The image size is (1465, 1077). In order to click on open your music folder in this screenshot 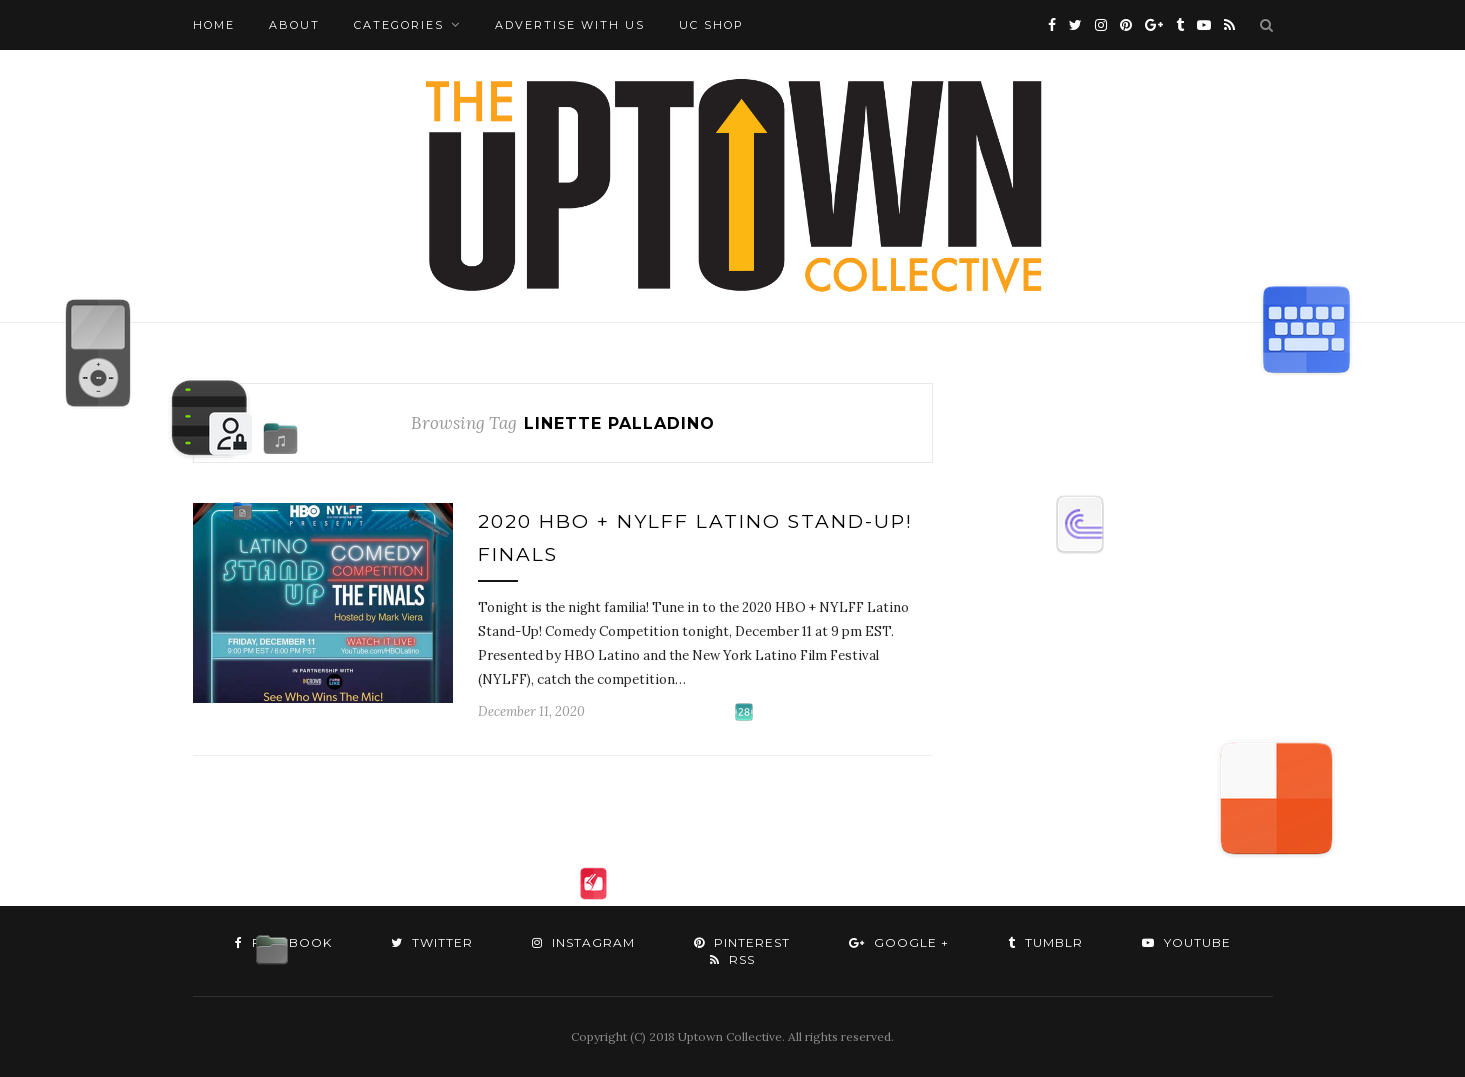, I will do `click(280, 438)`.